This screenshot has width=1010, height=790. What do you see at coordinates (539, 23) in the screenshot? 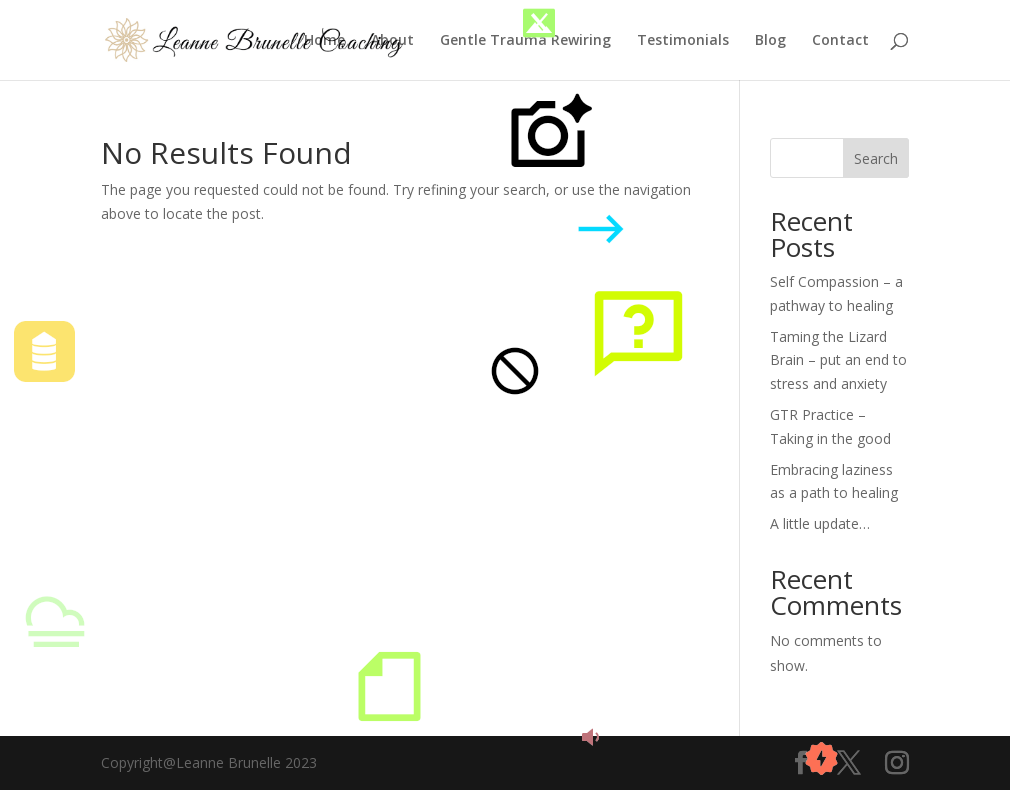
I see `MX Linux operating system logo` at bounding box center [539, 23].